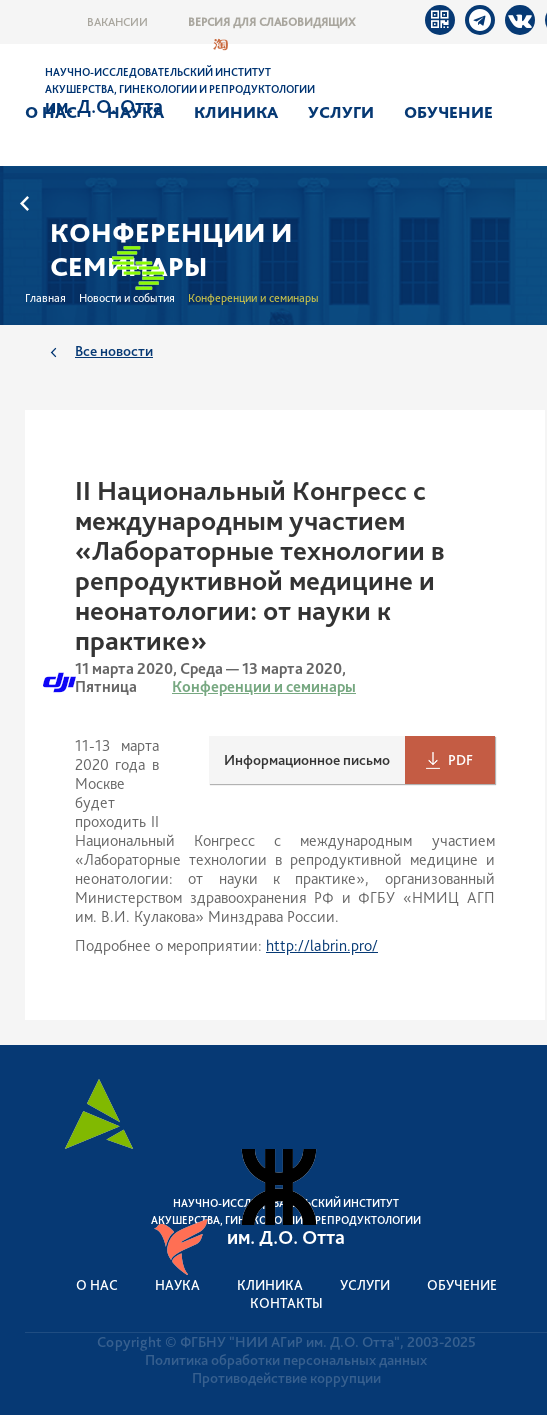 The image size is (547, 1415). I want to click on DJI brand logo, so click(59, 682).